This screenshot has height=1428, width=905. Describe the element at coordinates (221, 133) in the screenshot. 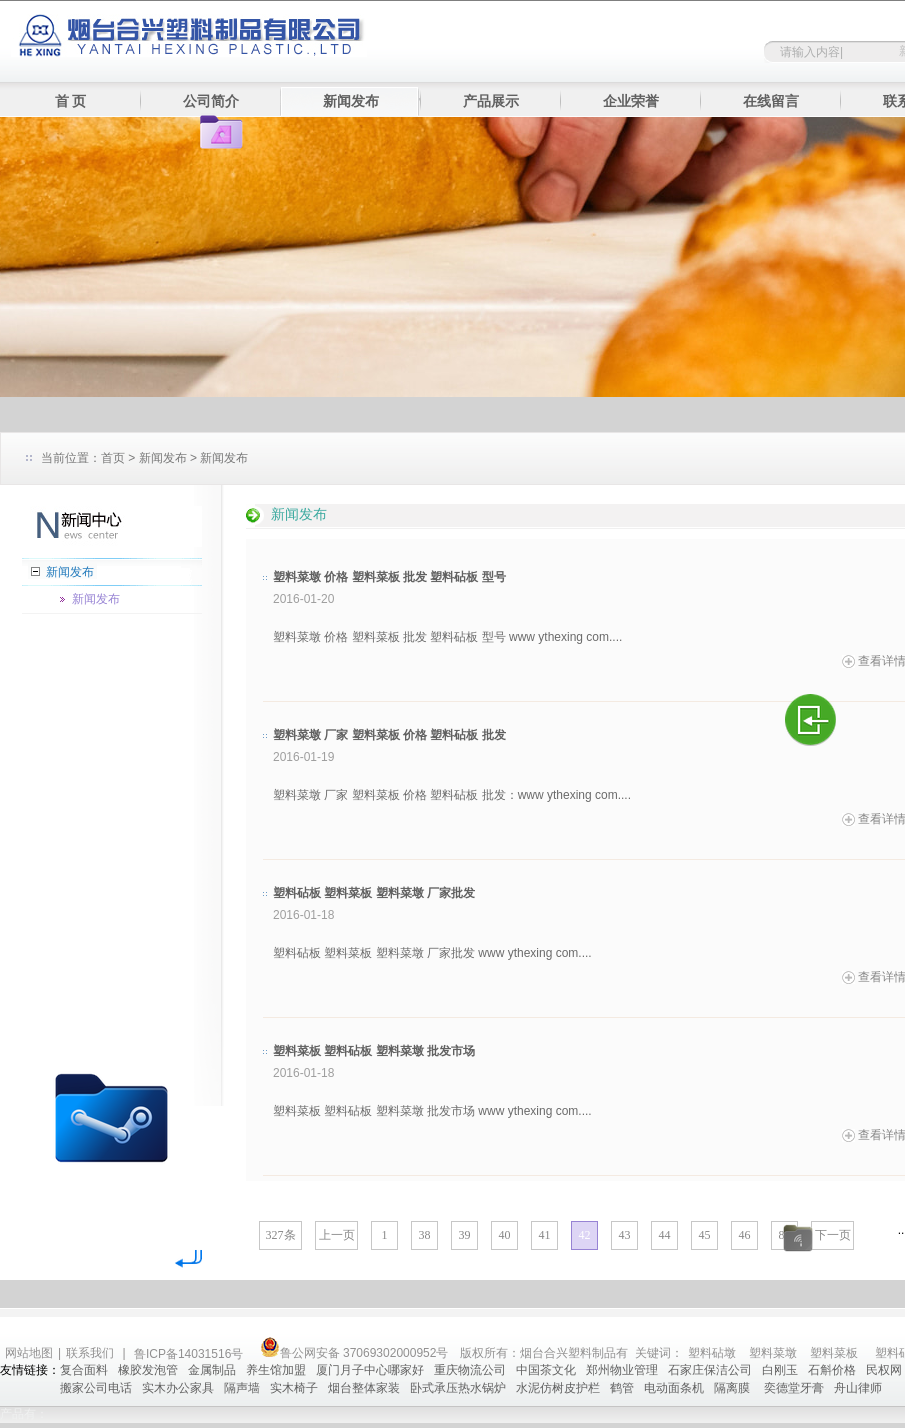

I see `open affinity photo project files folder` at that location.